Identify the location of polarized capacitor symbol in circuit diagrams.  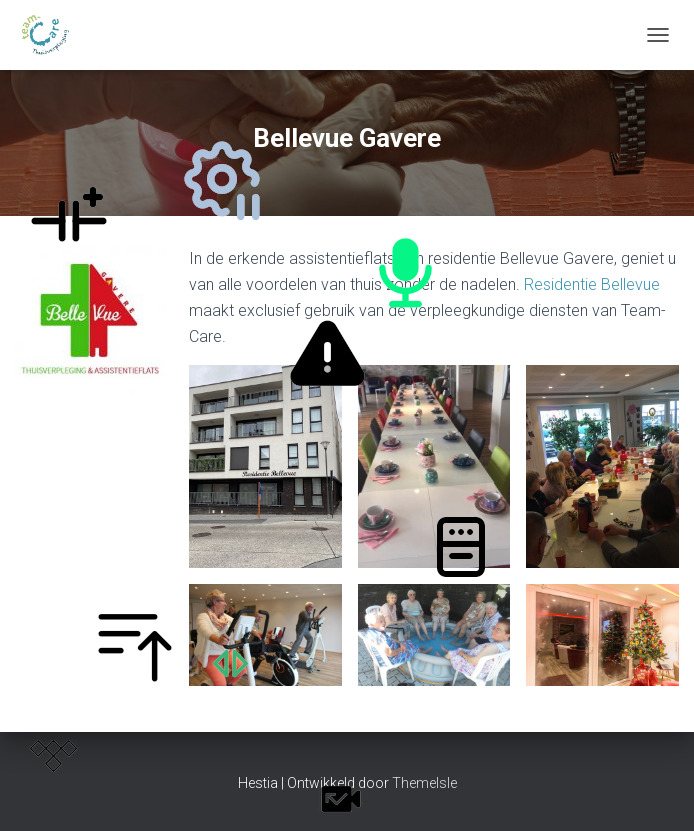
(69, 221).